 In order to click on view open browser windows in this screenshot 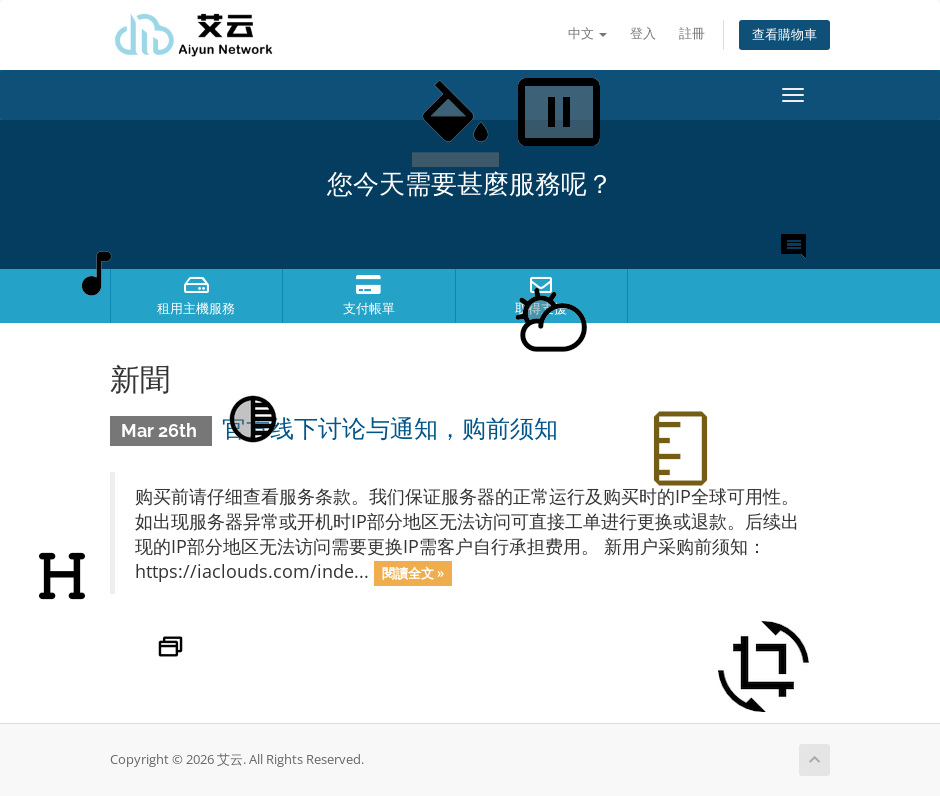, I will do `click(170, 646)`.